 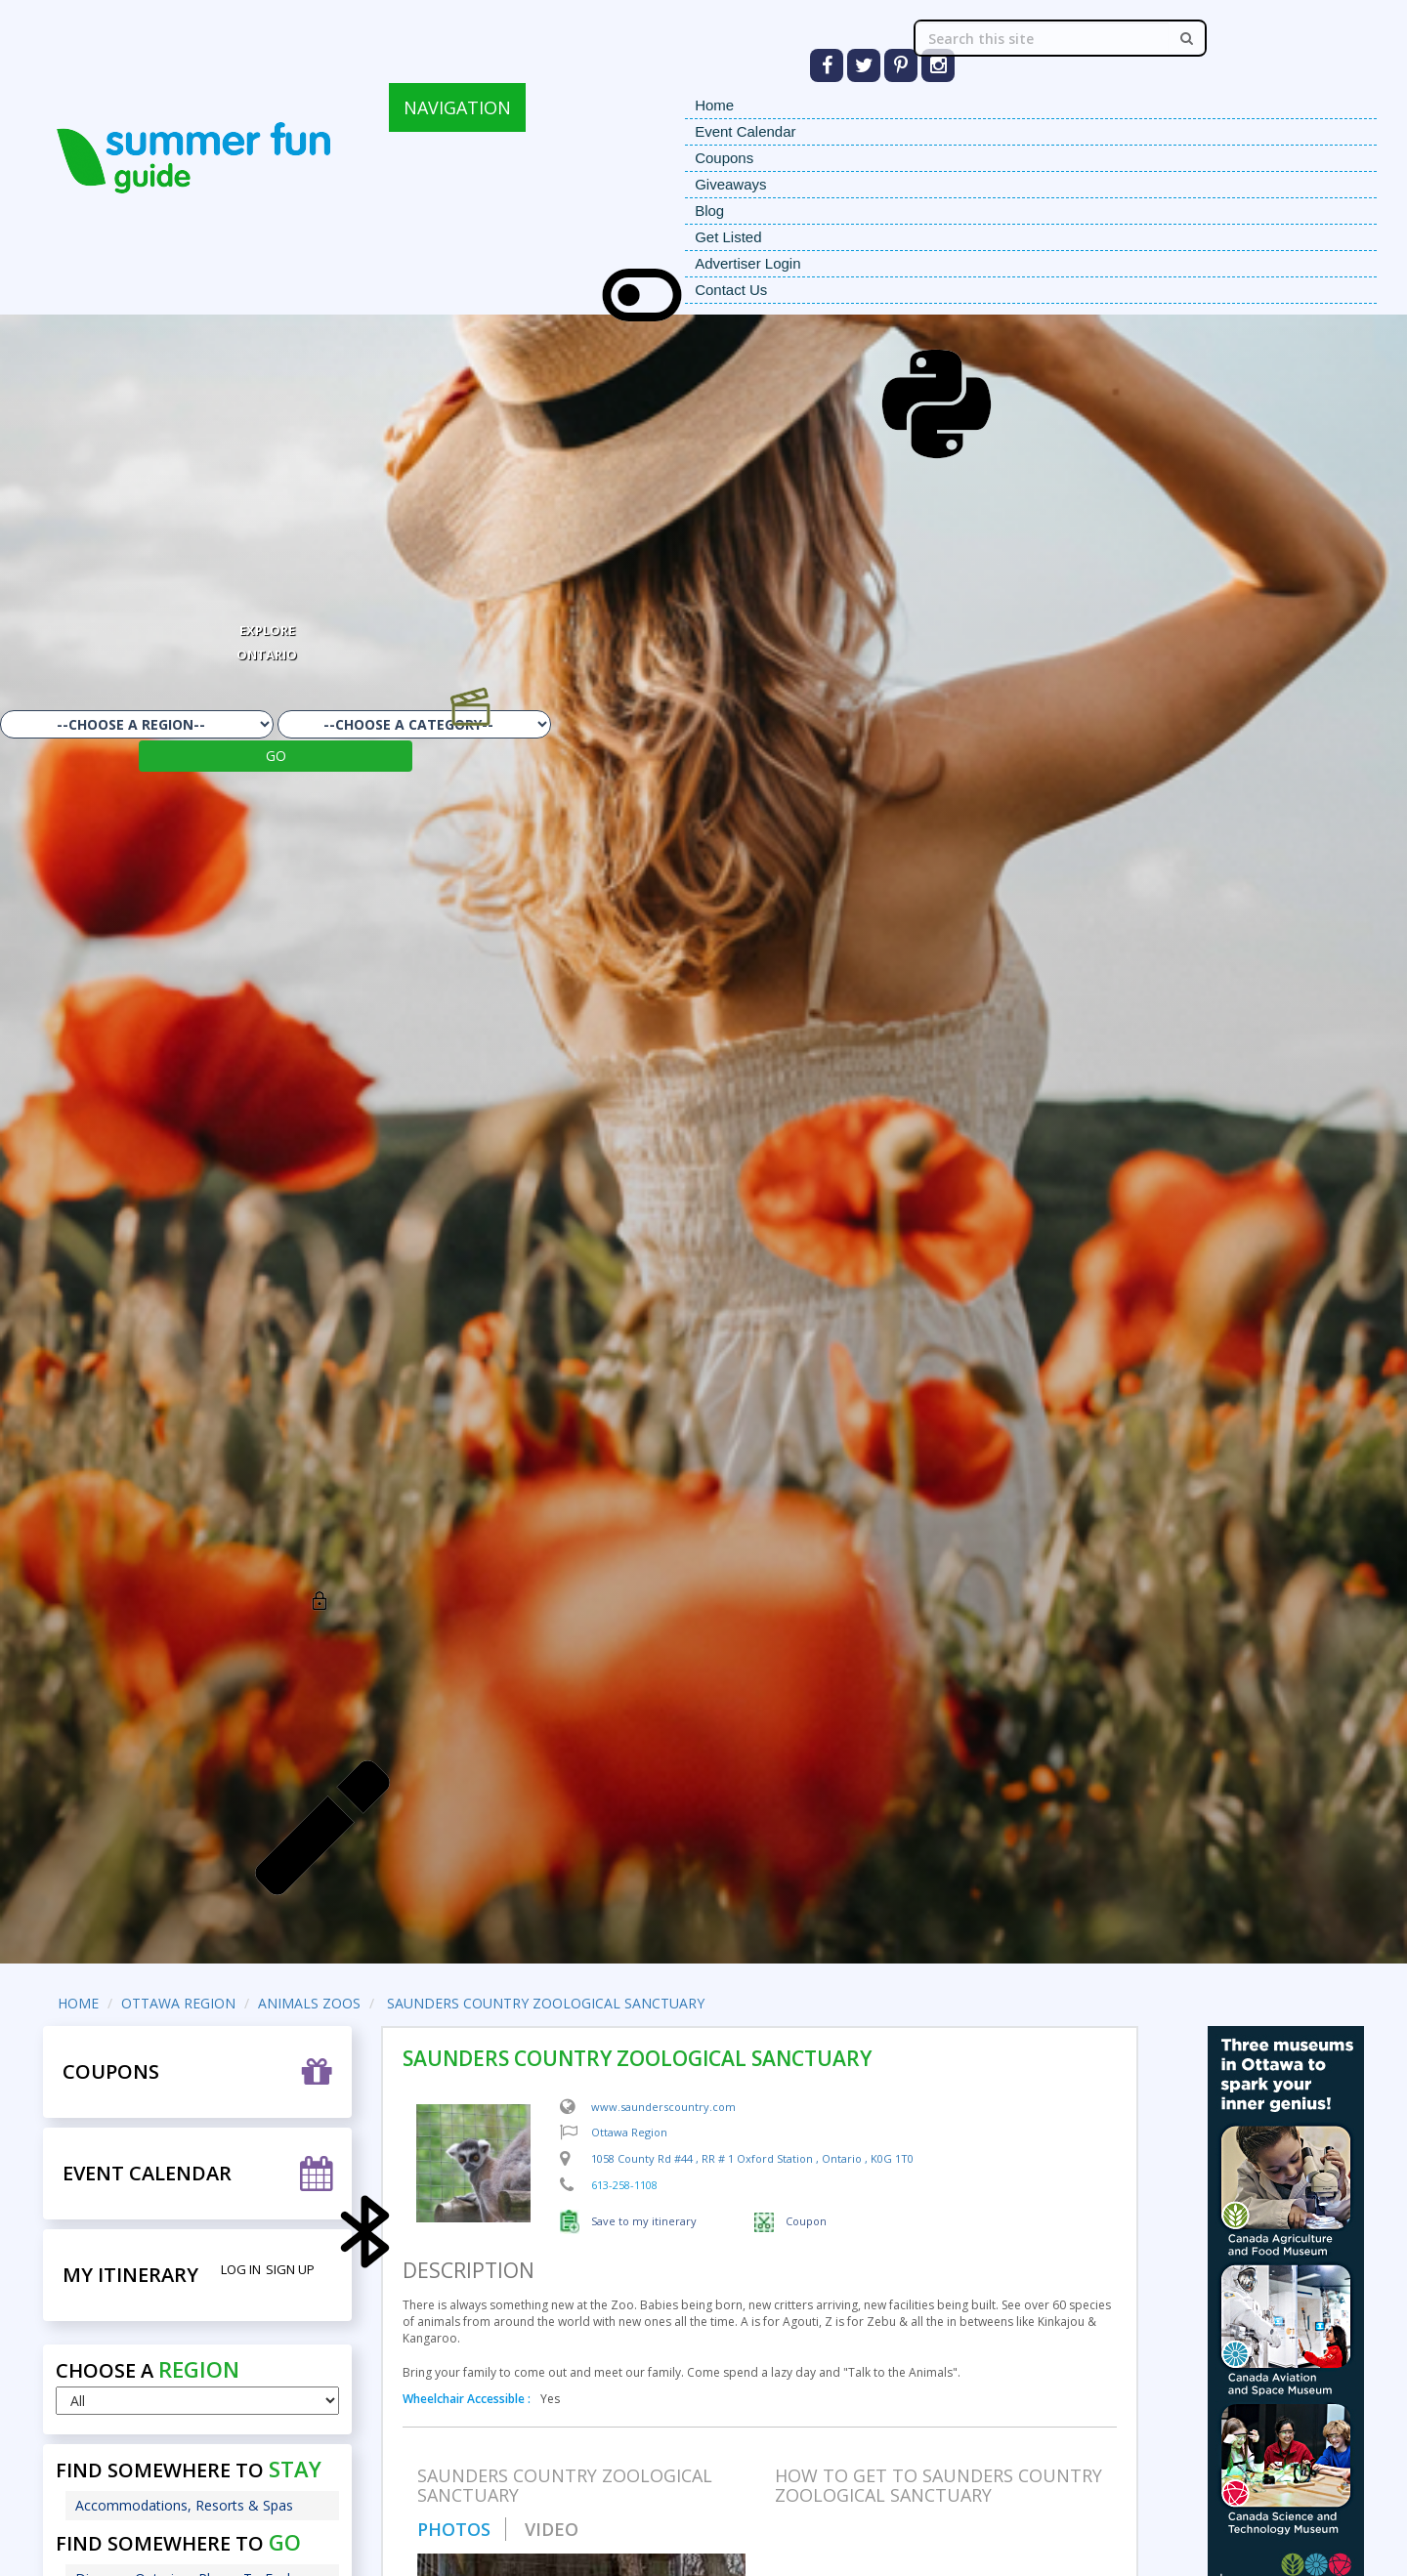 What do you see at coordinates (364, 2231) in the screenshot?
I see `toggle bluetooth connectivity on or off` at bounding box center [364, 2231].